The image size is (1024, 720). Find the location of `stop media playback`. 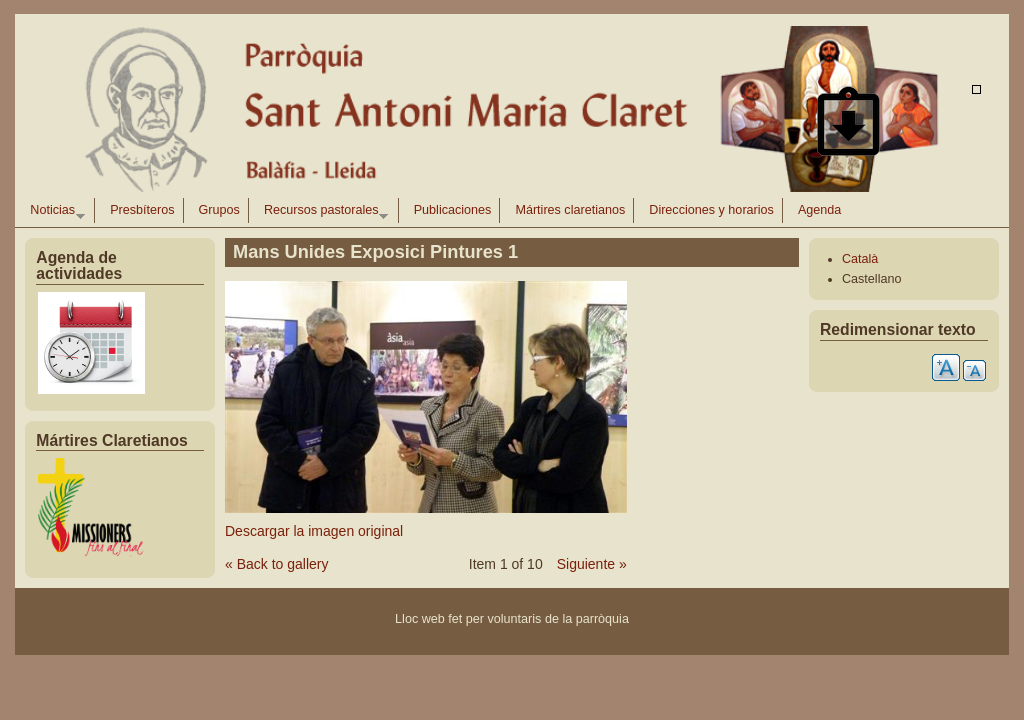

stop media playback is located at coordinates (976, 89).